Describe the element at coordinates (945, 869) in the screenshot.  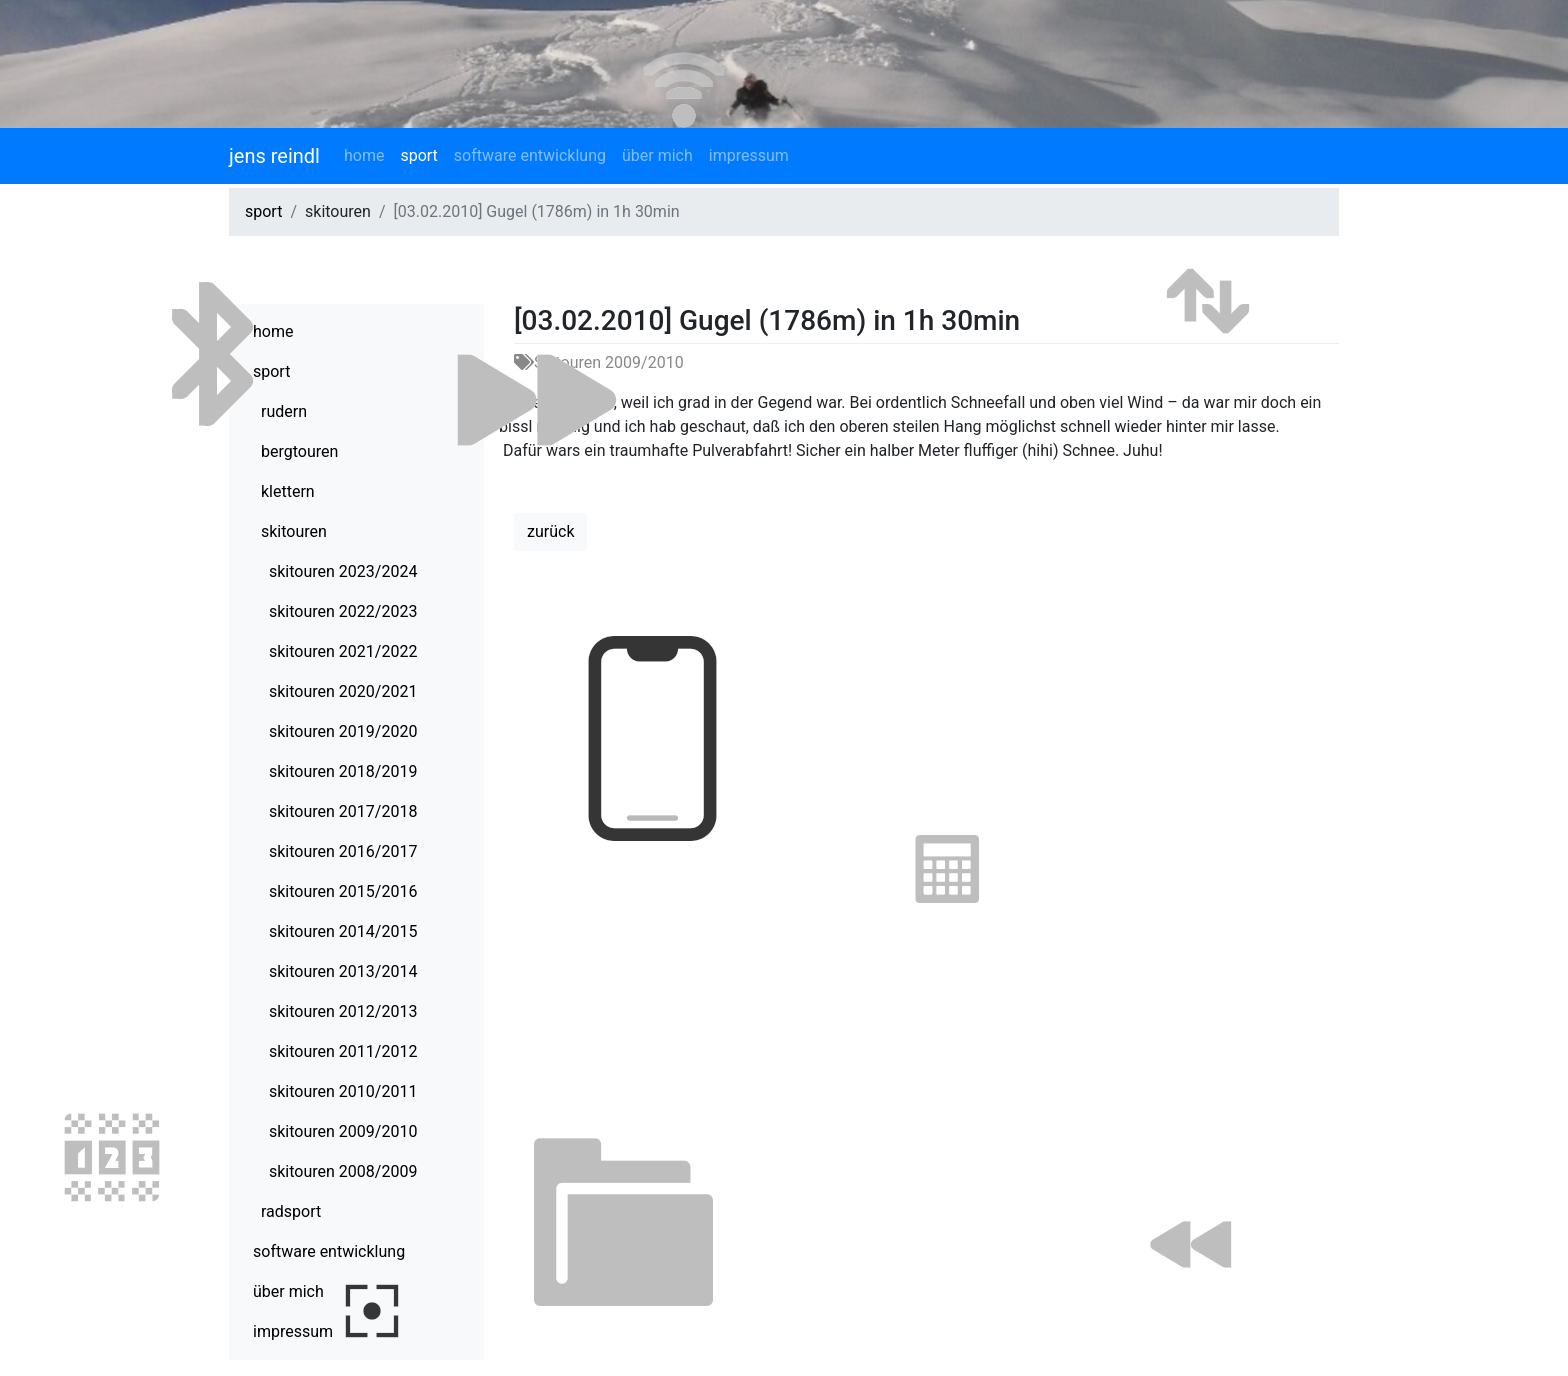
I see `open the calculator app` at that location.